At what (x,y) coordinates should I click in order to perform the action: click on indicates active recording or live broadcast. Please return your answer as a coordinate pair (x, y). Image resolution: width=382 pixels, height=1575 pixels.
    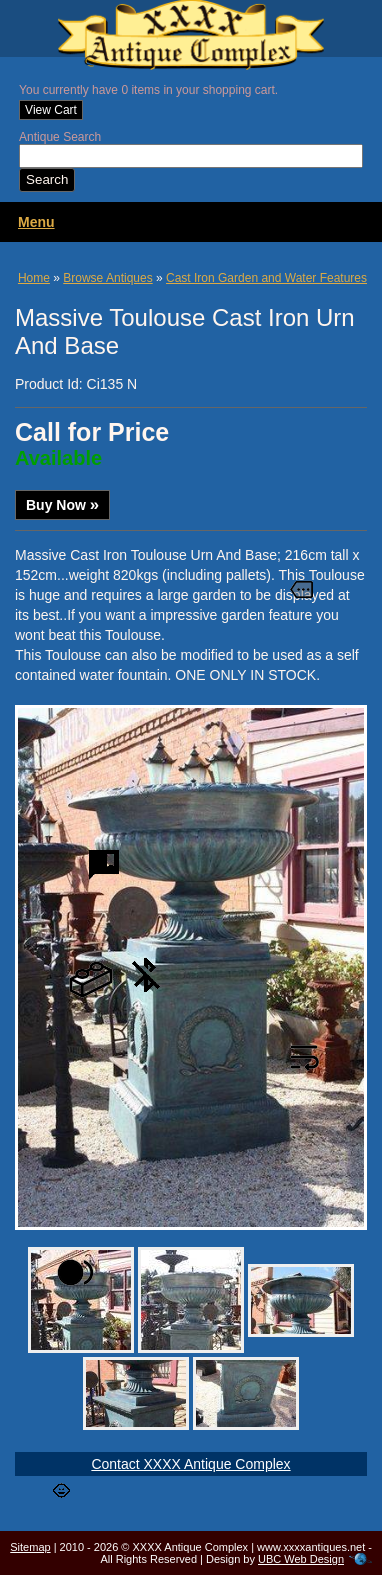
    Looking at the image, I should click on (75, 1272).